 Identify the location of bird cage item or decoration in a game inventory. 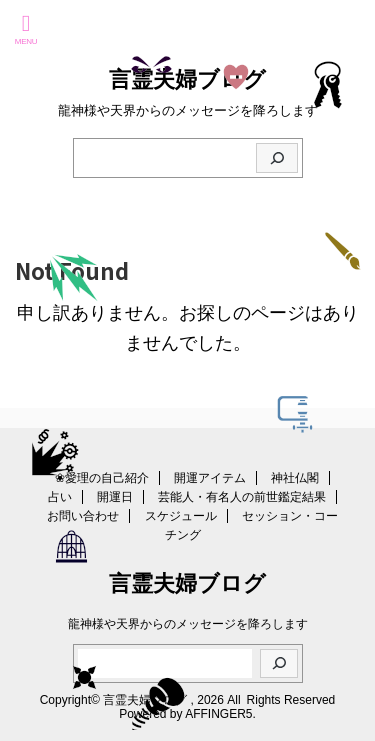
(71, 546).